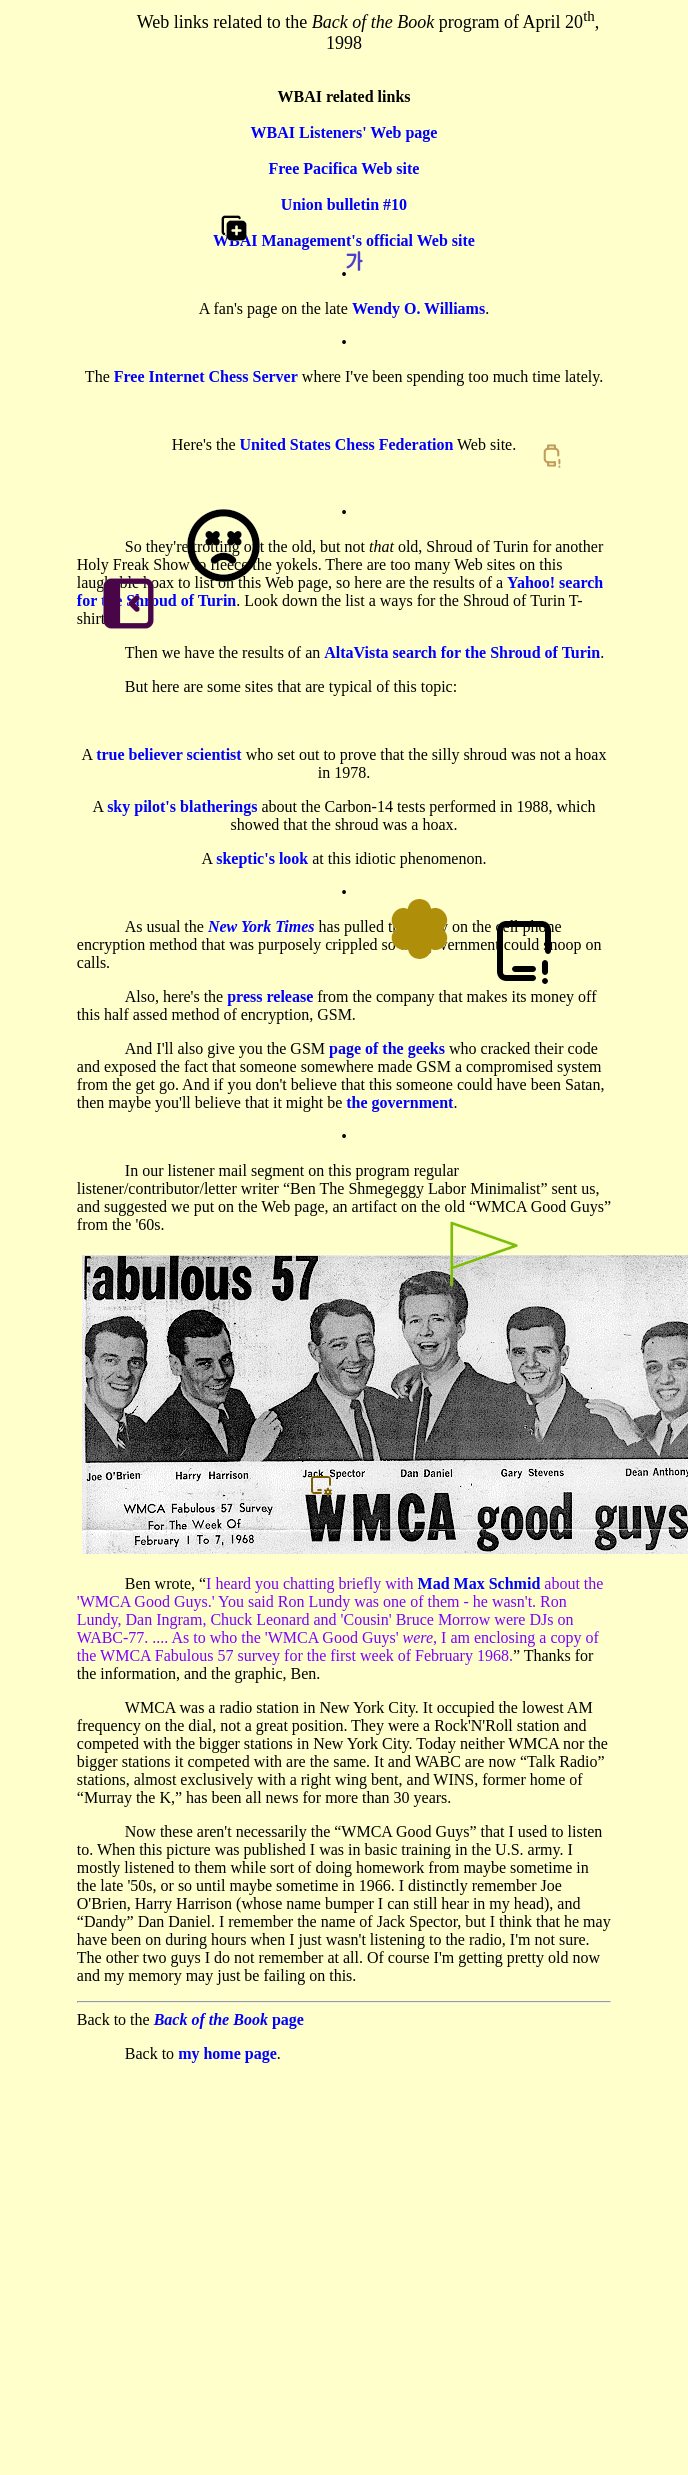 The image size is (688, 2475). What do you see at coordinates (234, 228) in the screenshot?
I see `copy and add to clipboard` at bounding box center [234, 228].